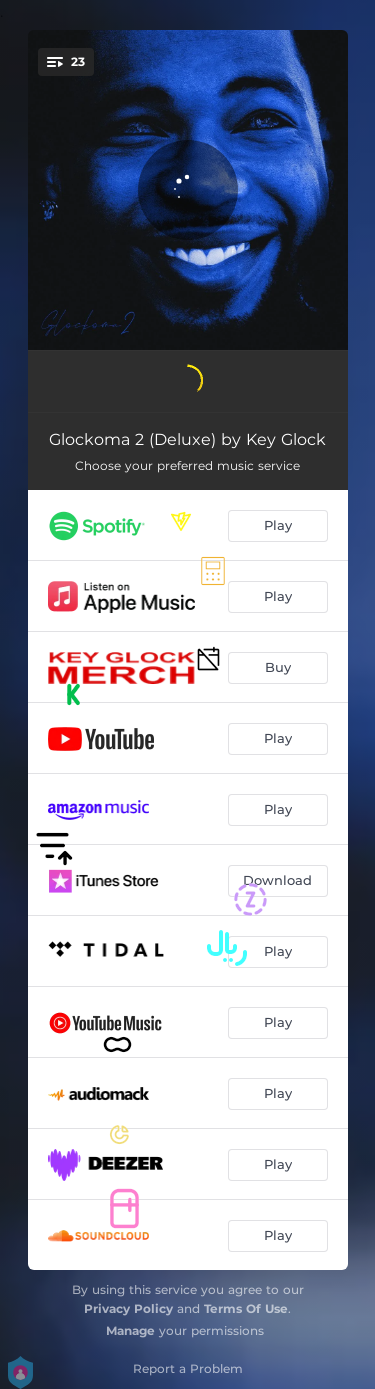 This screenshot has height=1389, width=375. I want to click on sort items in ascending order, so click(52, 845).